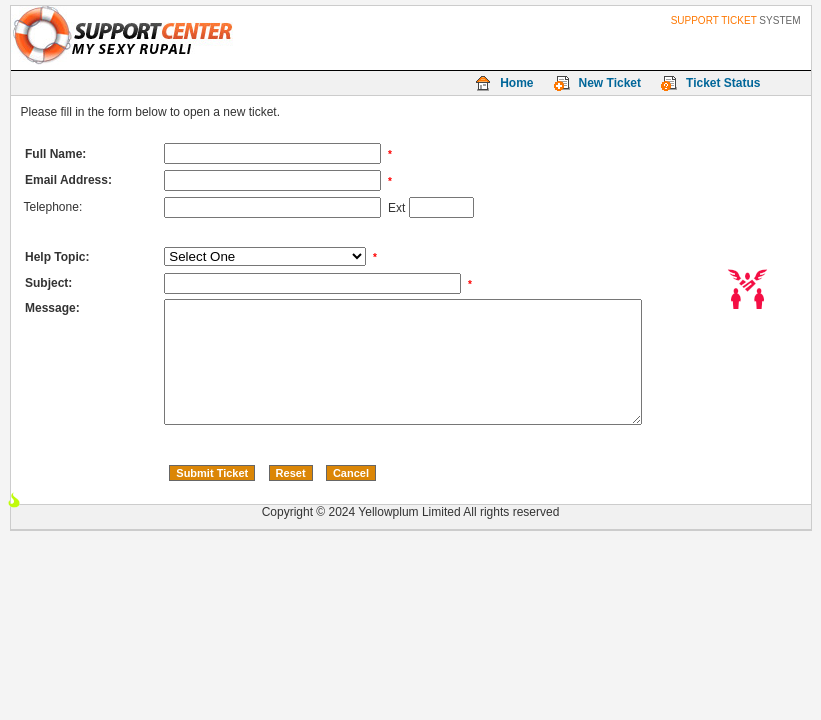 This screenshot has width=821, height=720. I want to click on the lovers tarot card in a fortune telling or divination app, so click(747, 289).